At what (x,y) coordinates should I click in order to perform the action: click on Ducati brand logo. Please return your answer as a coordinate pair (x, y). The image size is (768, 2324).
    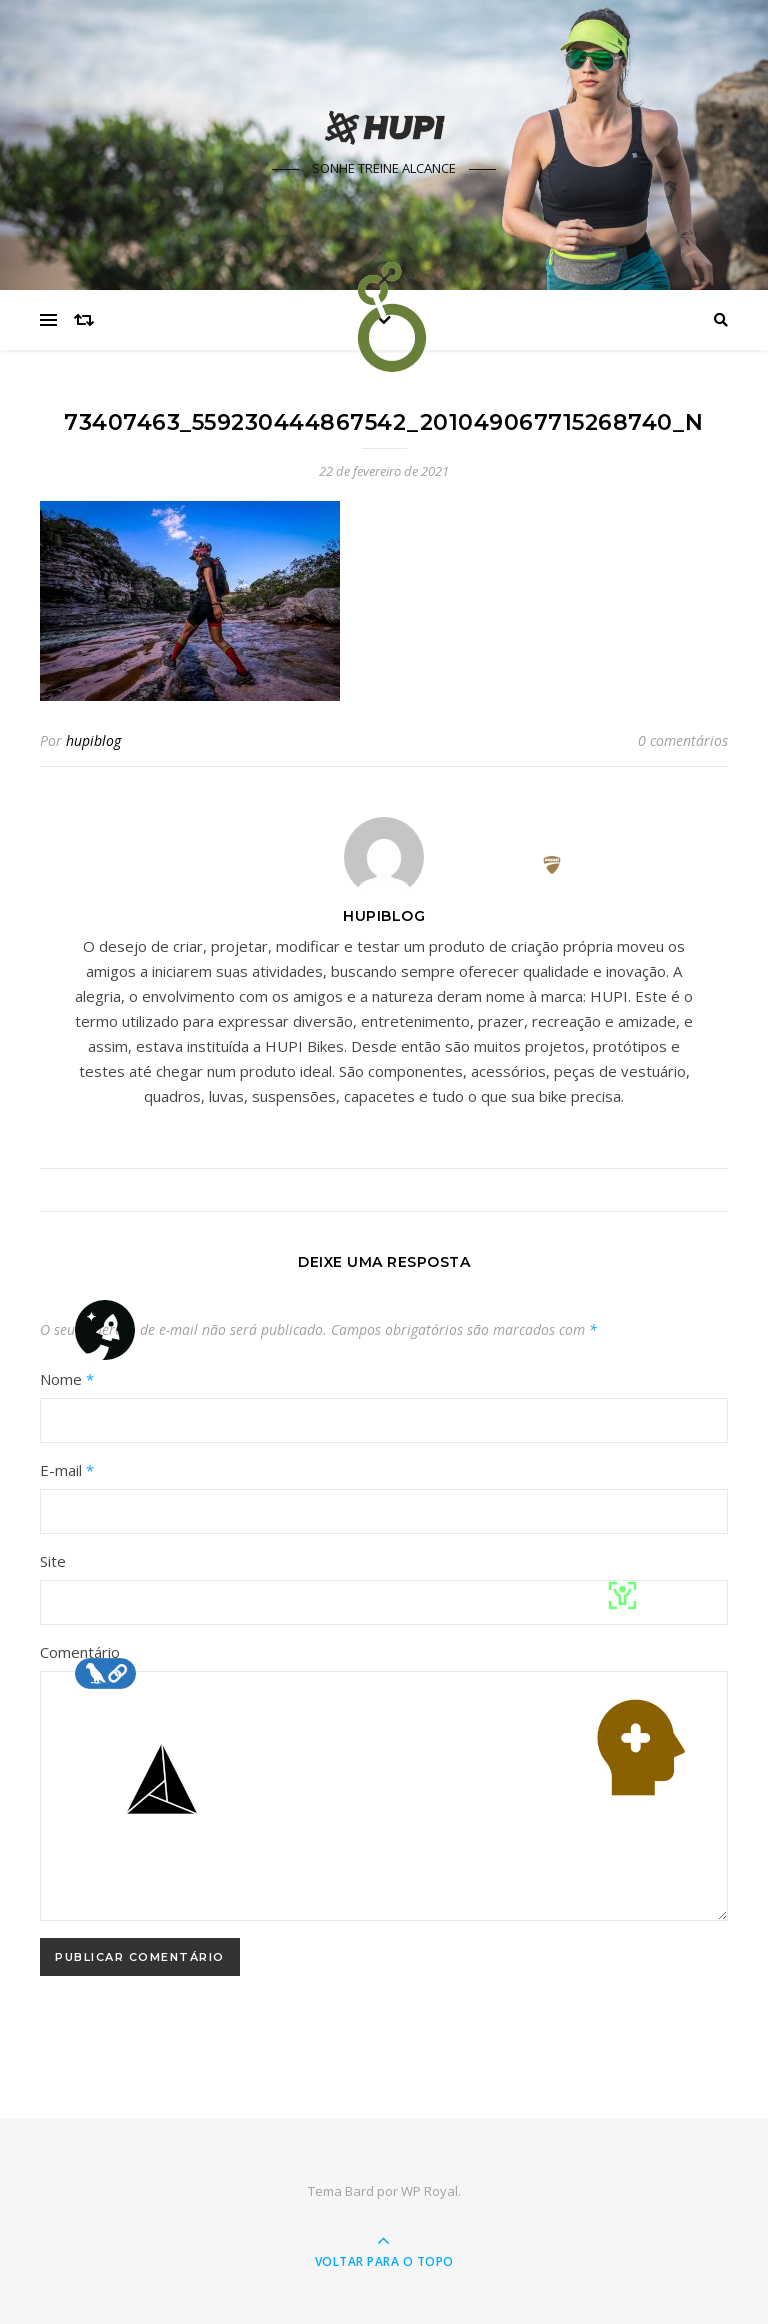
    Looking at the image, I should click on (552, 865).